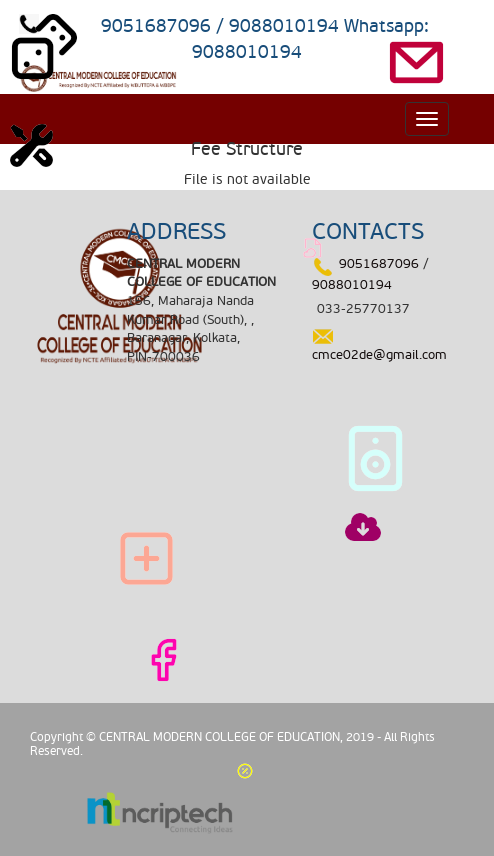 This screenshot has height=856, width=494. Describe the element at coordinates (31, 145) in the screenshot. I see `access settings or configuration options` at that location.